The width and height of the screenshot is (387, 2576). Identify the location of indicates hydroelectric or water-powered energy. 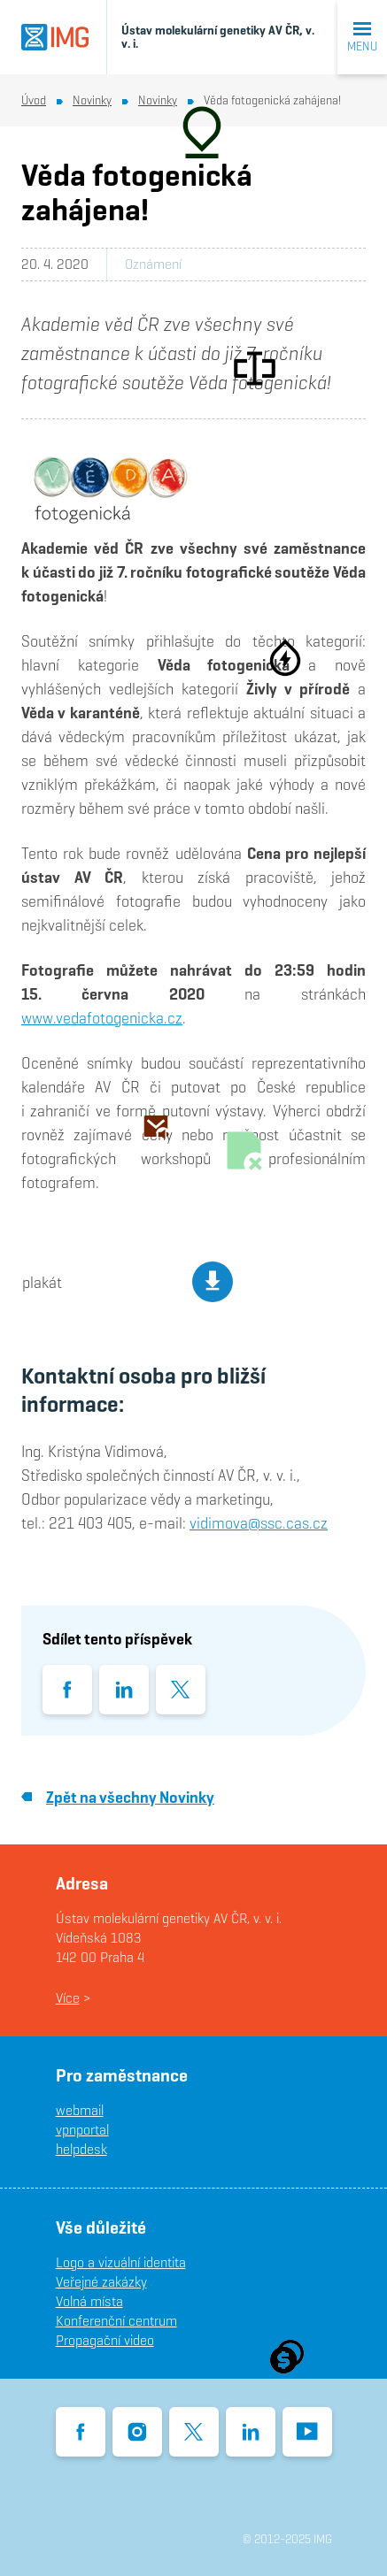
(285, 659).